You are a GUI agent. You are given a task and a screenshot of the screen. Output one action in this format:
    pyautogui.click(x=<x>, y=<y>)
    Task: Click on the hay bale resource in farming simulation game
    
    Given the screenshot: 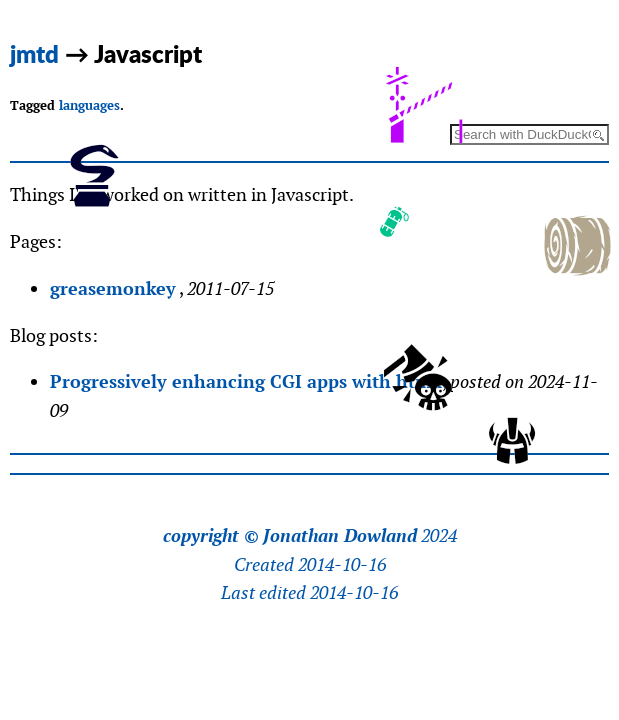 What is the action you would take?
    pyautogui.click(x=577, y=245)
    